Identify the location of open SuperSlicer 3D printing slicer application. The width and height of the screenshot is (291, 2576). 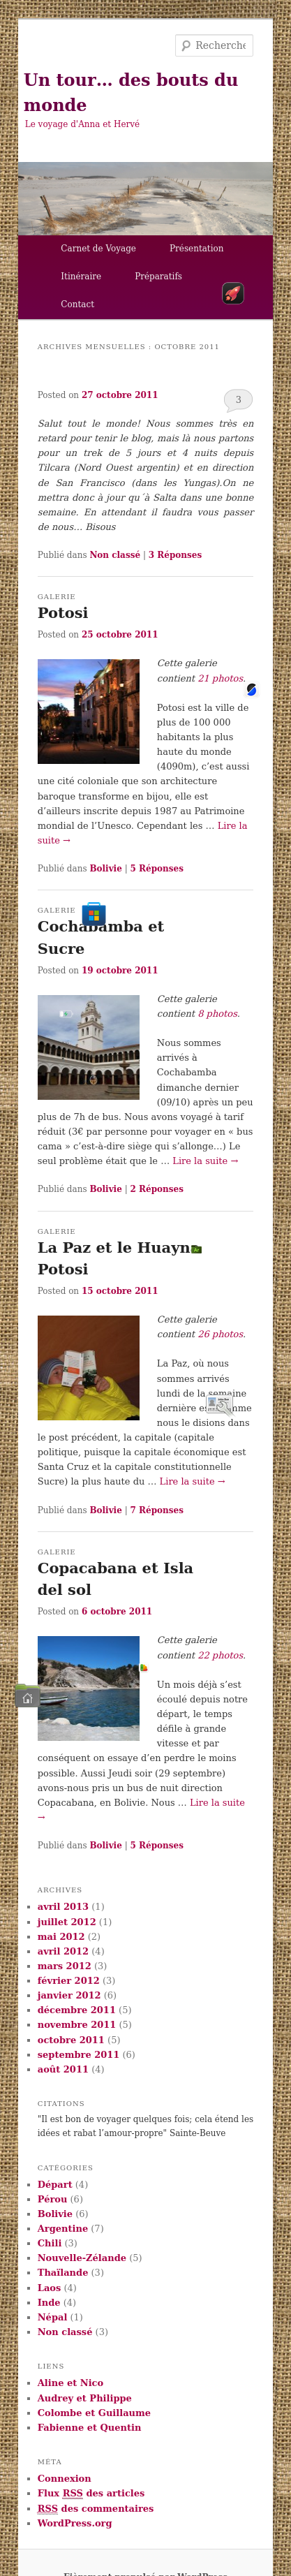
(251, 689).